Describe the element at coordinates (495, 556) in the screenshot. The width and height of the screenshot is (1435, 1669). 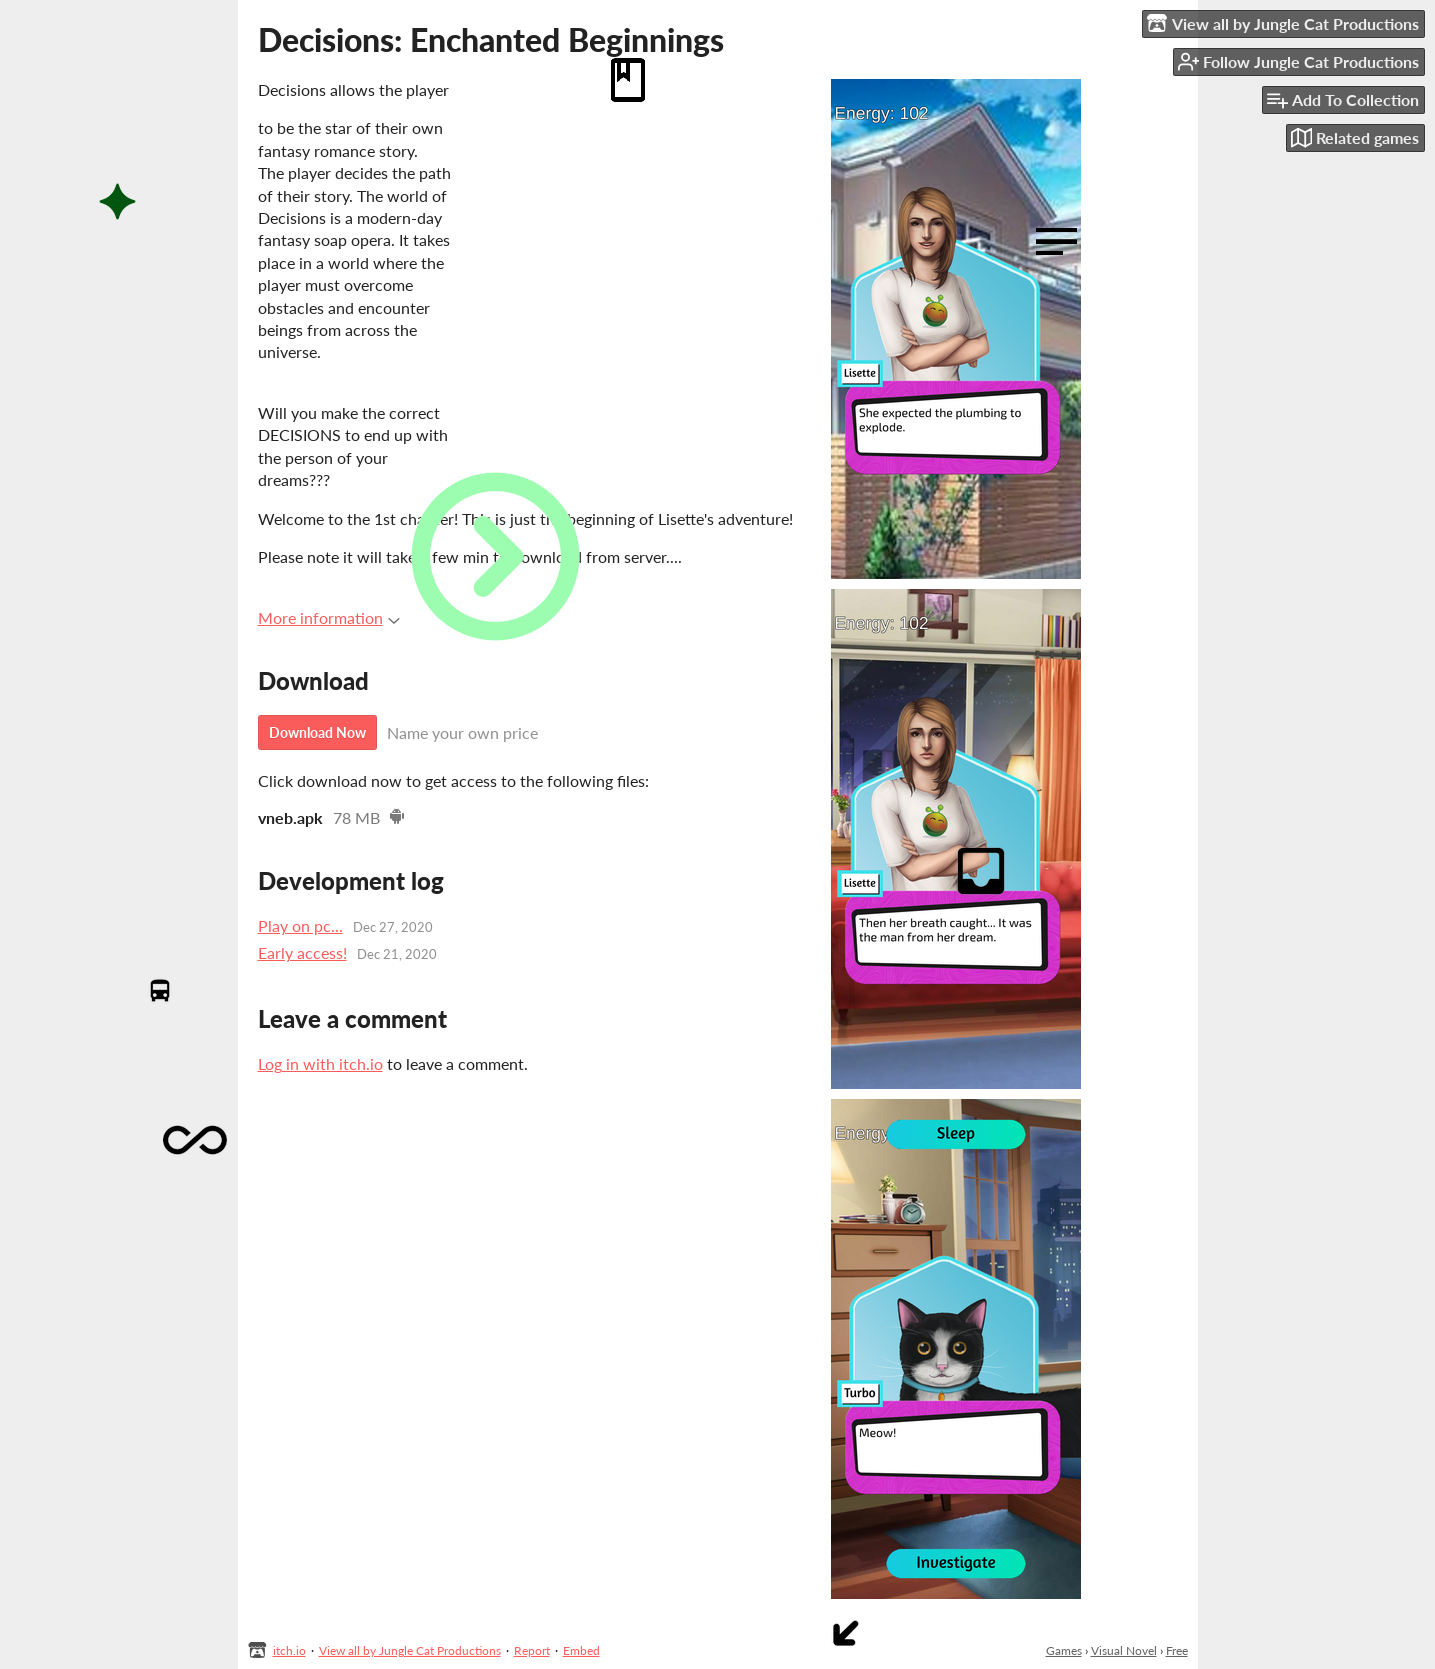
I see `go to next item or step` at that location.